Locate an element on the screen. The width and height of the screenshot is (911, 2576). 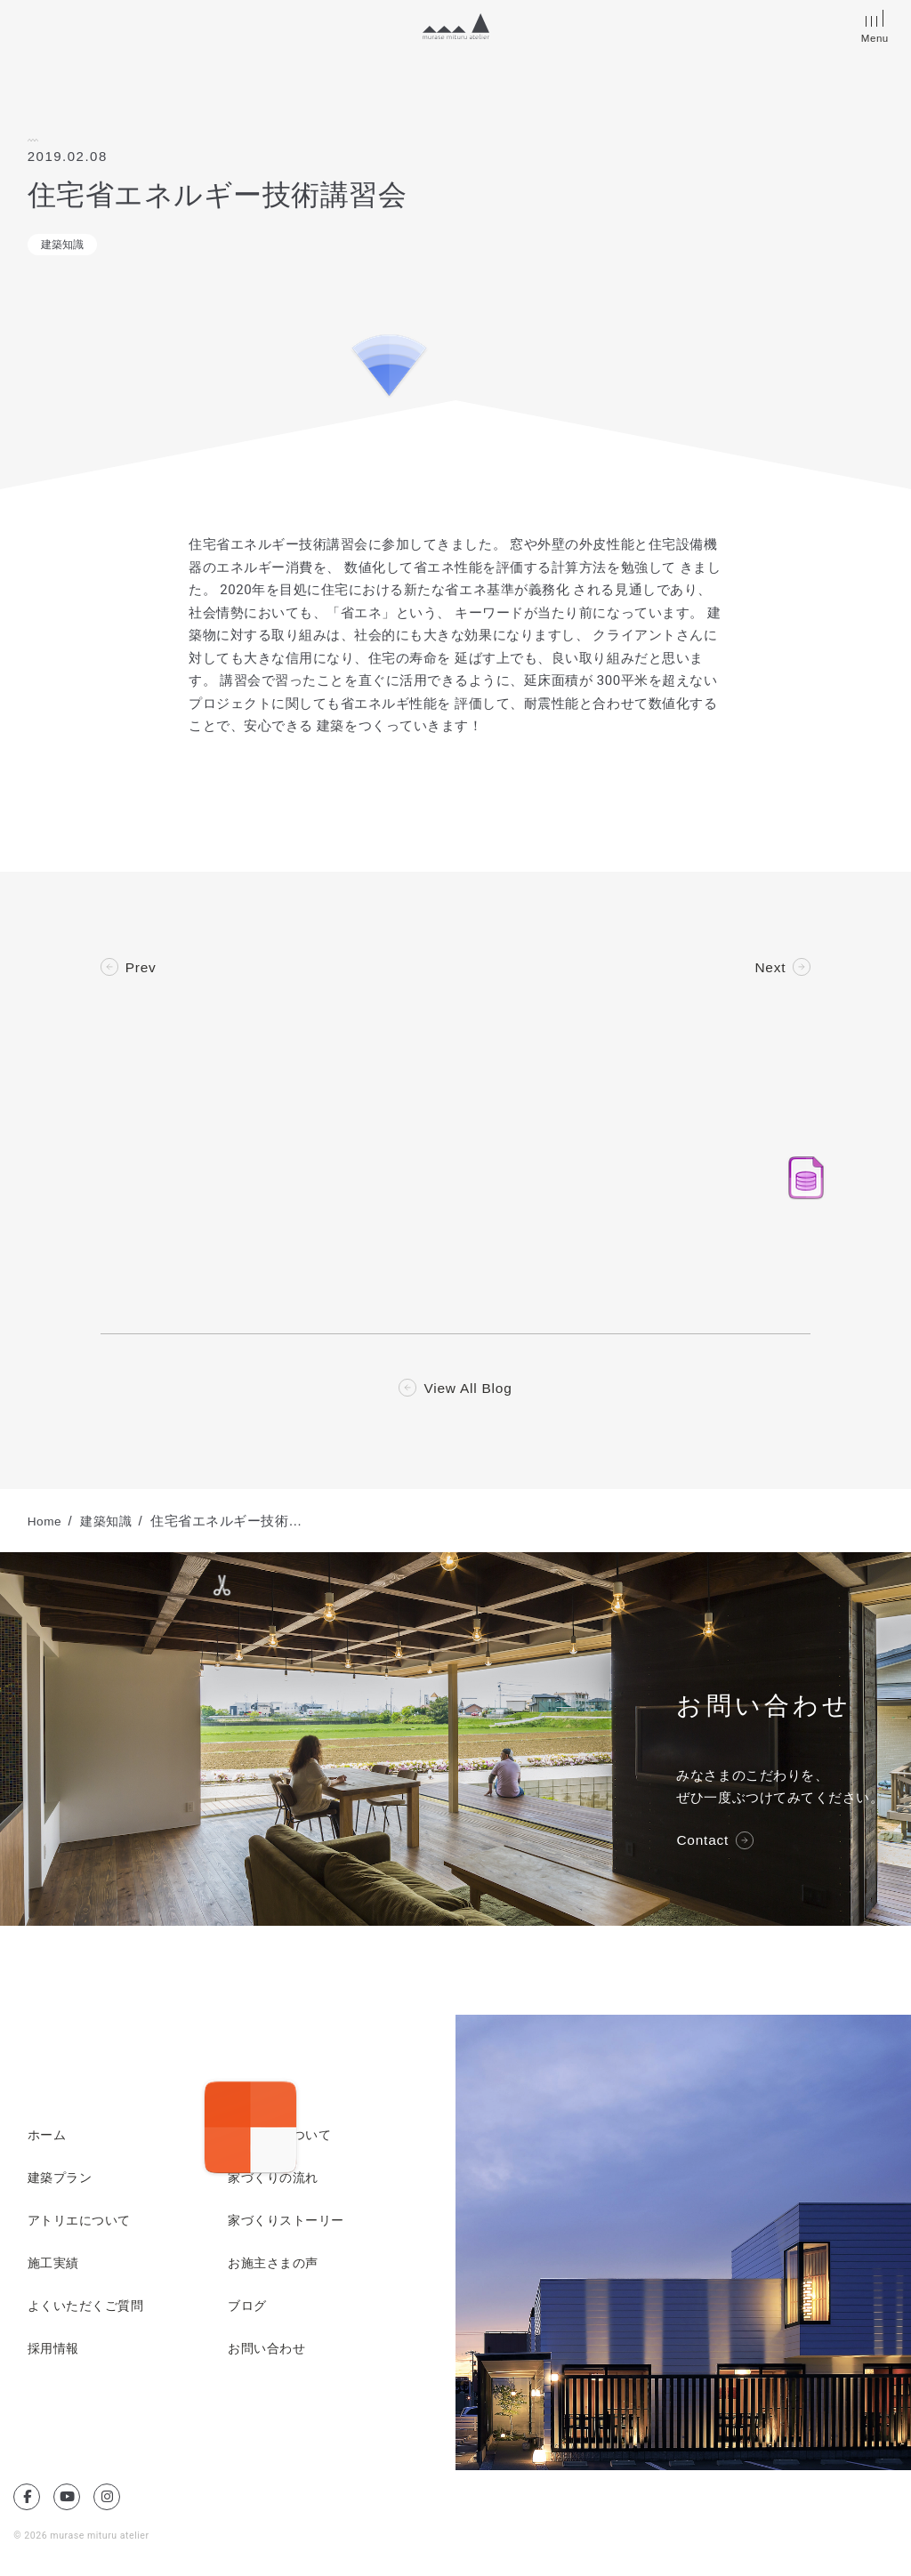
open a database template file is located at coordinates (806, 1178).